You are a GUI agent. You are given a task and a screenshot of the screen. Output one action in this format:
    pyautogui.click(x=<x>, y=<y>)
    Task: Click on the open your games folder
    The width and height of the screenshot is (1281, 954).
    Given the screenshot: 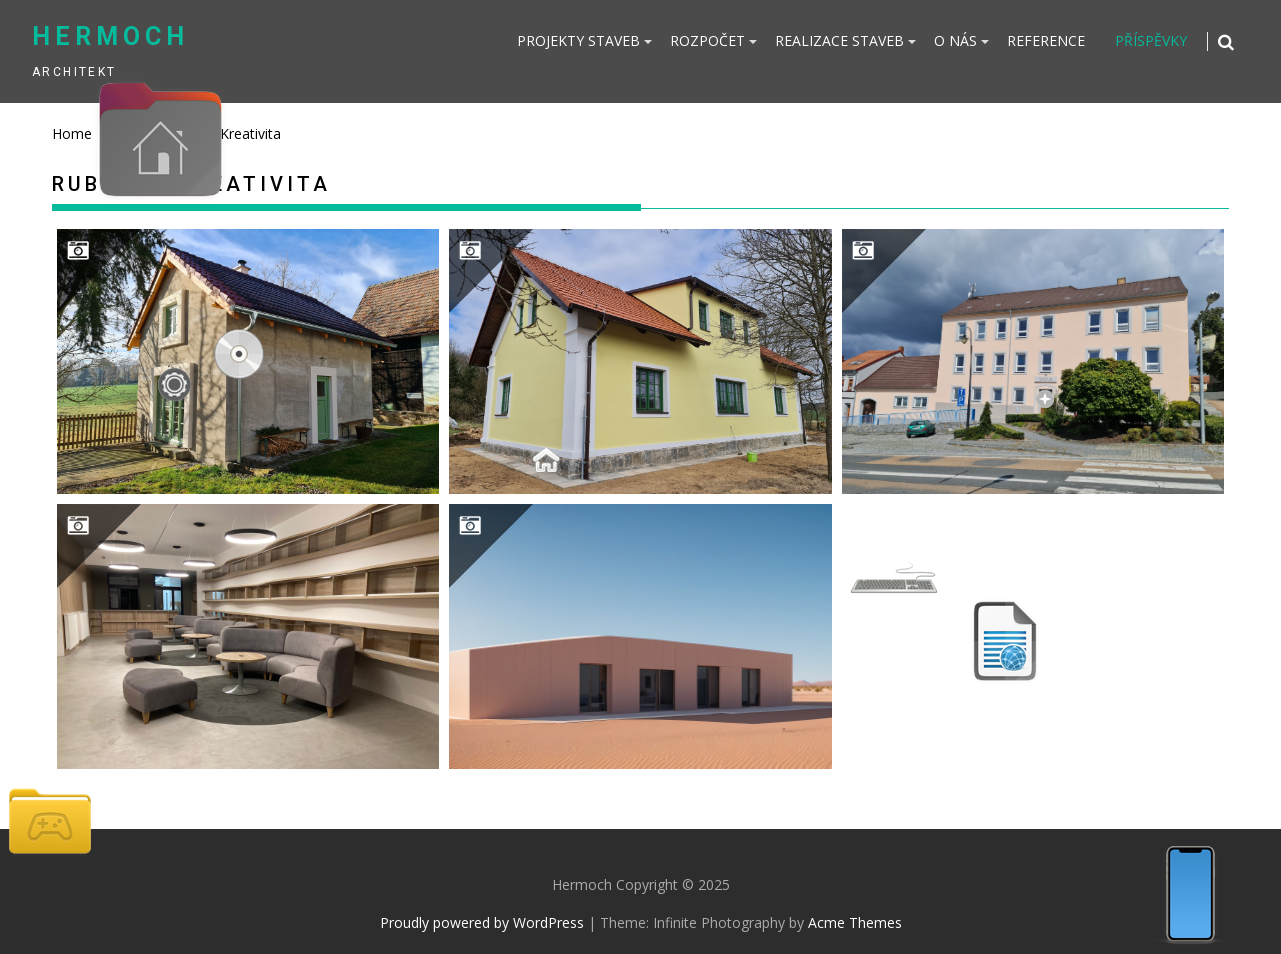 What is the action you would take?
    pyautogui.click(x=50, y=821)
    